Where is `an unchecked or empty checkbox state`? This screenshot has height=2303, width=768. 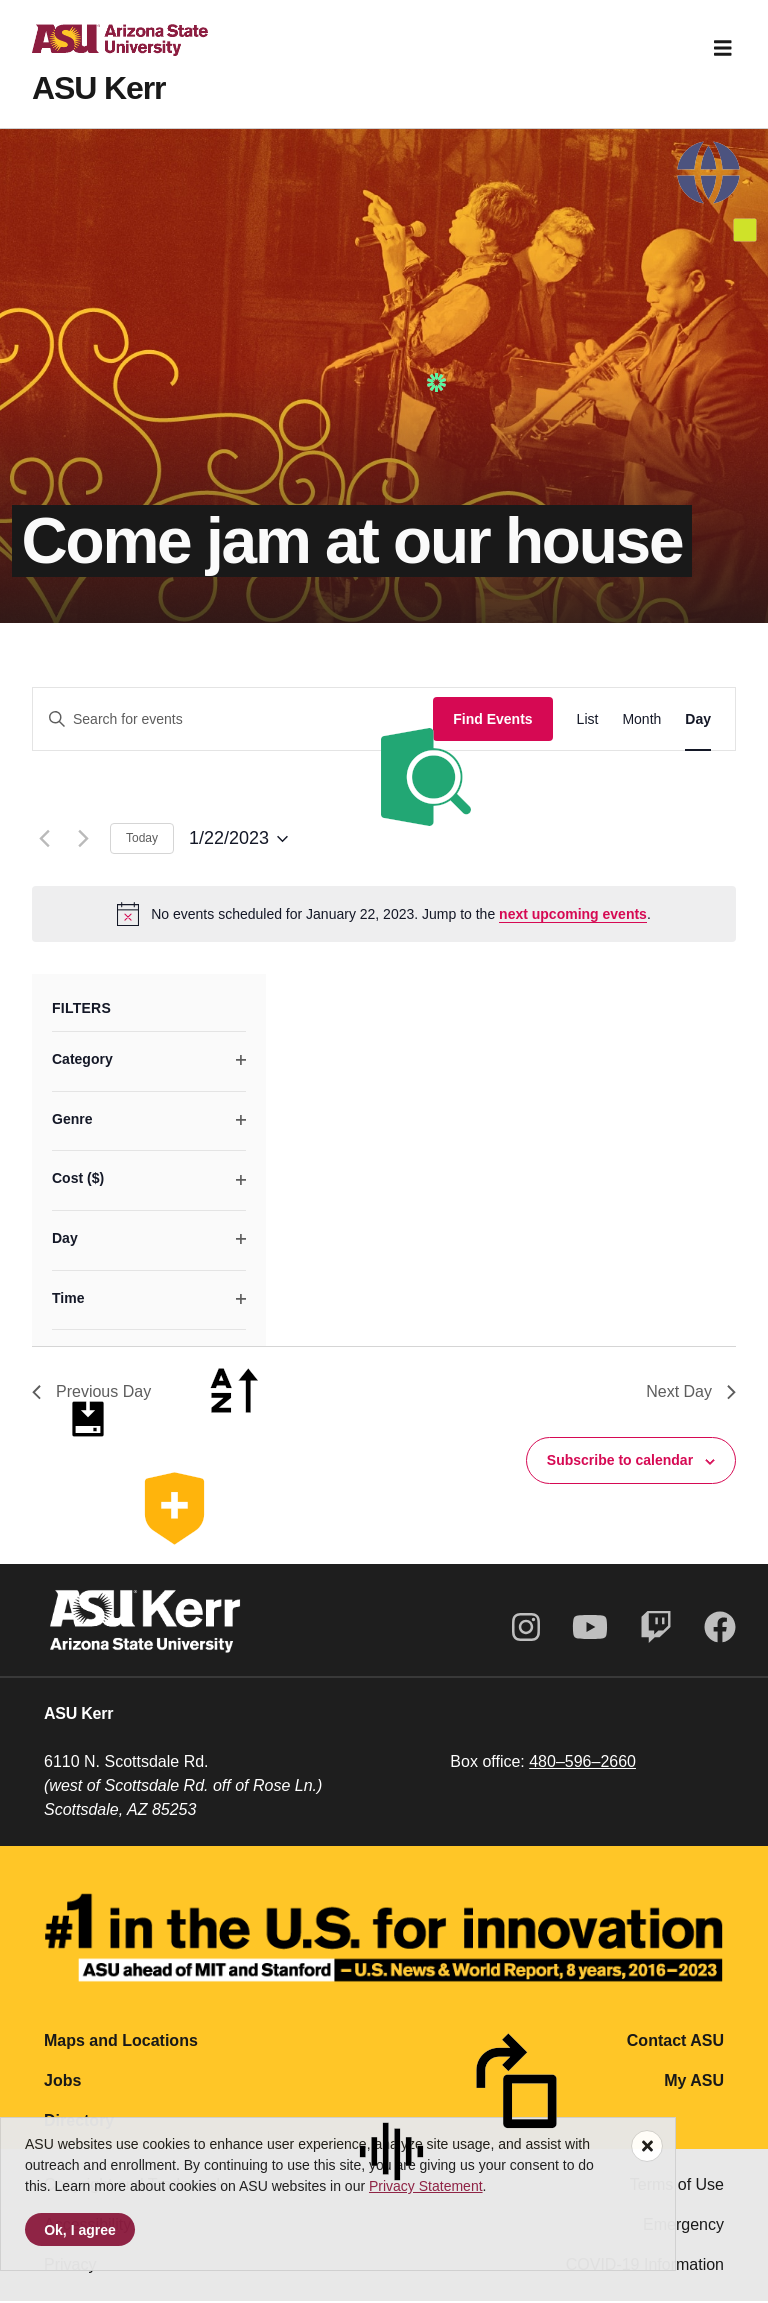
an unchecked or empty checkbox state is located at coordinates (745, 230).